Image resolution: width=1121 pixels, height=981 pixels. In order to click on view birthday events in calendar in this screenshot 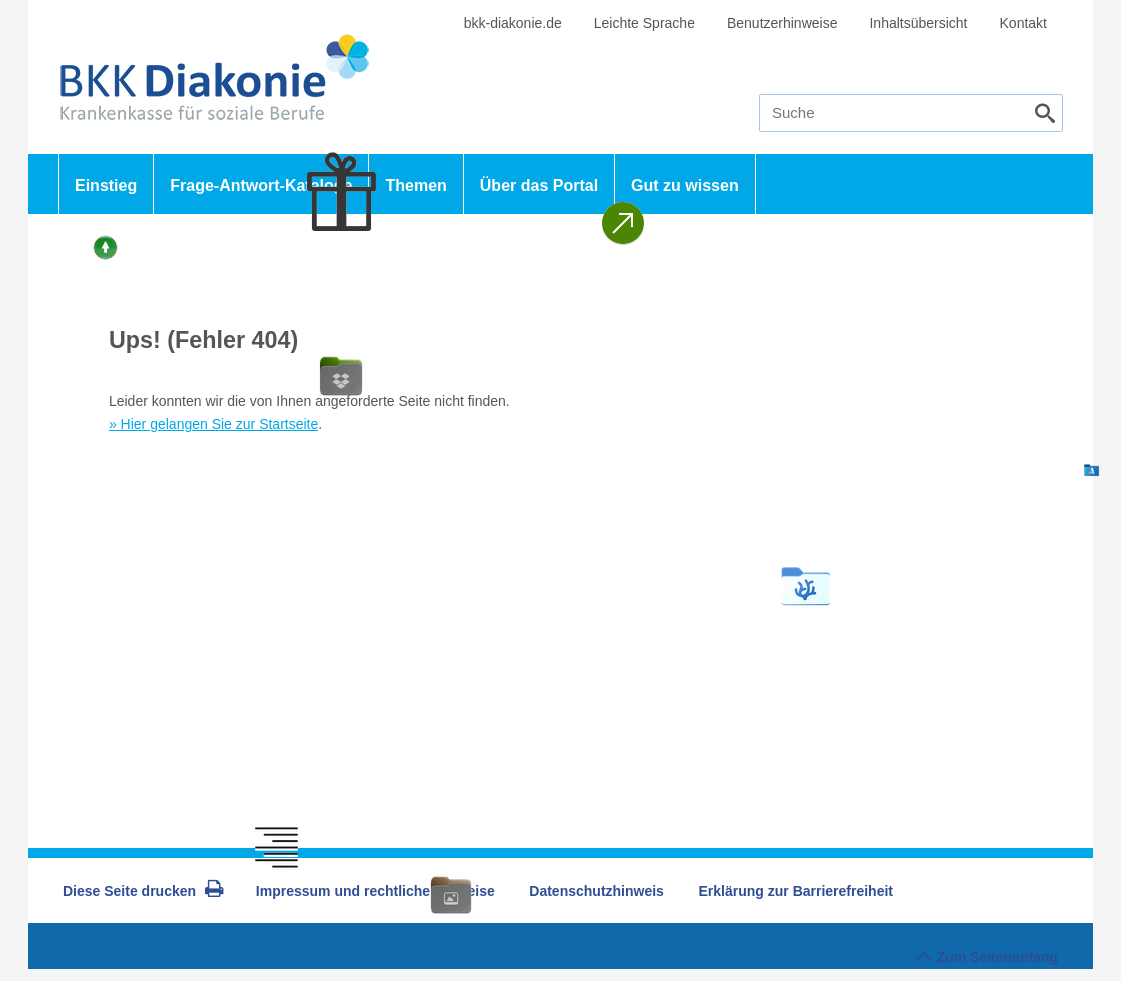, I will do `click(341, 191)`.